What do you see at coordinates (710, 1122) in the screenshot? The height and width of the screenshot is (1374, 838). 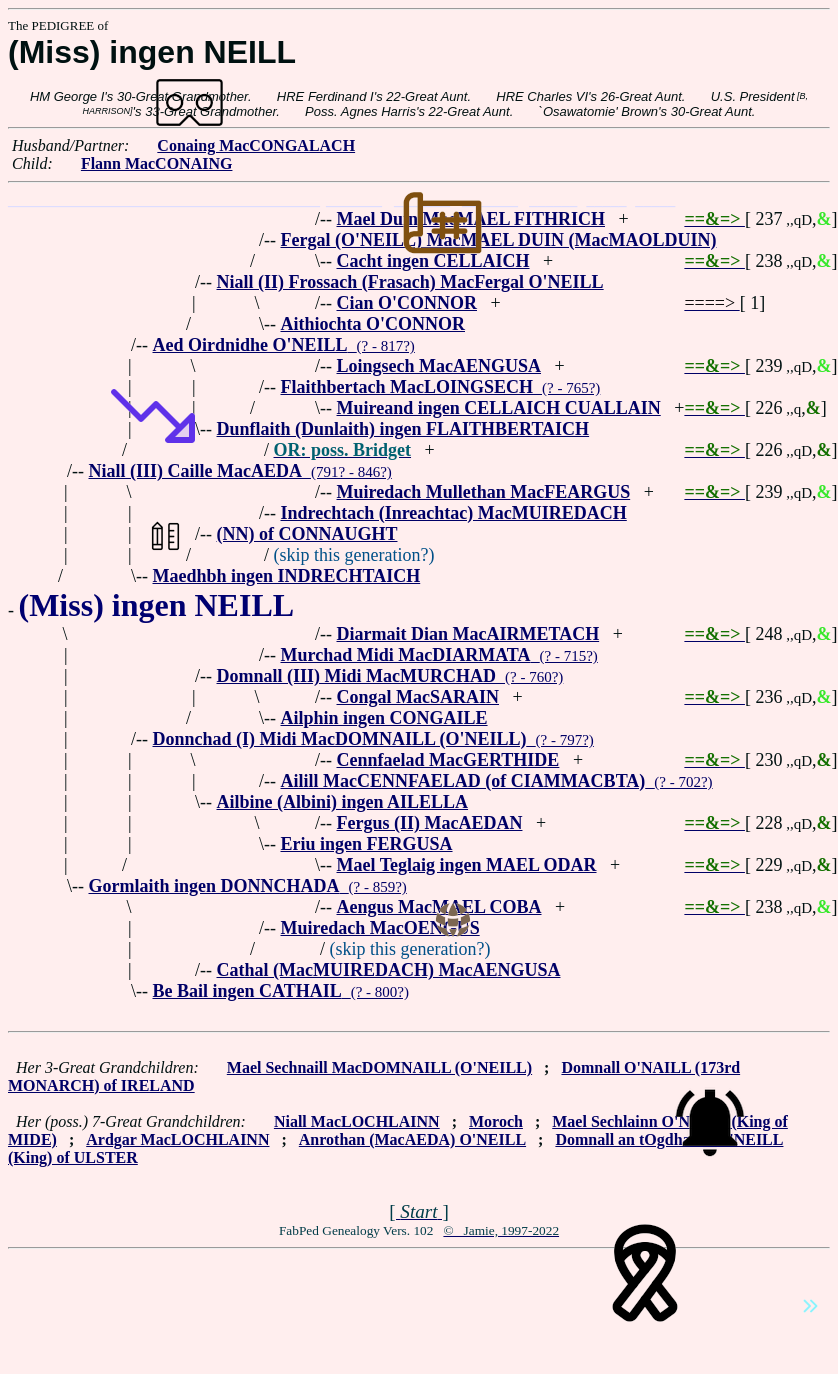 I see `indicates active or incoming notifications` at bounding box center [710, 1122].